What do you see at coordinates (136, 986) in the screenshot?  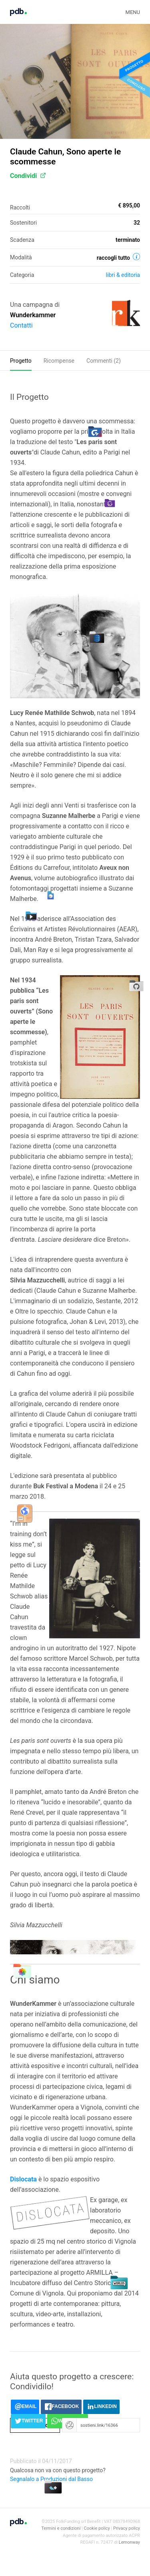 I see `open github repository folder` at bounding box center [136, 986].